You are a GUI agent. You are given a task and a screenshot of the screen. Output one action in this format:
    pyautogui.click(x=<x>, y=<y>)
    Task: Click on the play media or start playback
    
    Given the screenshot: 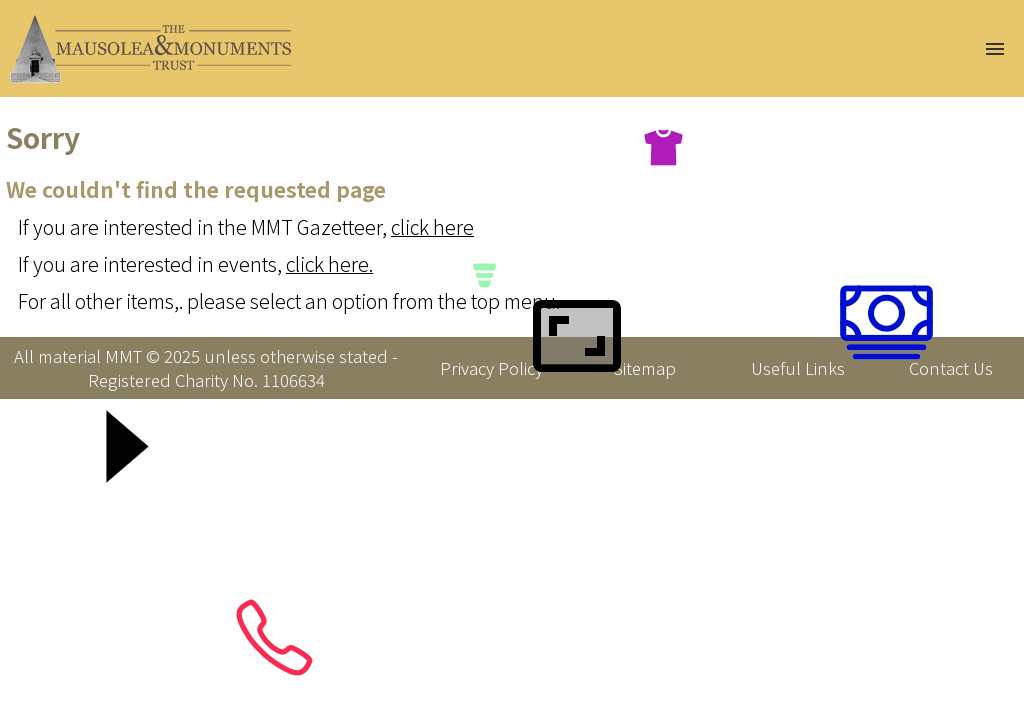 What is the action you would take?
    pyautogui.click(x=127, y=446)
    